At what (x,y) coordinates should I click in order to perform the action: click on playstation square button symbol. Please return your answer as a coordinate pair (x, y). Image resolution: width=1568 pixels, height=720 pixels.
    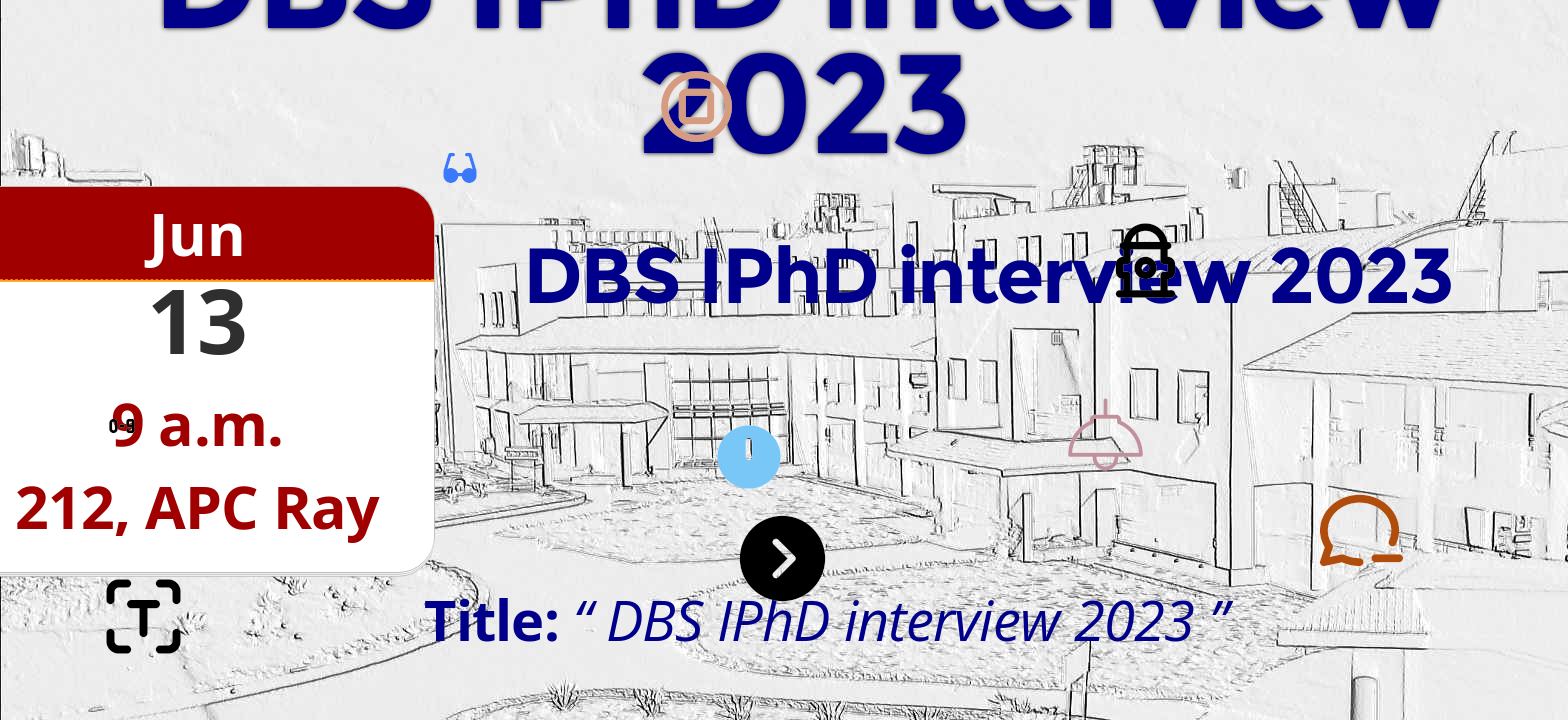
    Looking at the image, I should click on (696, 106).